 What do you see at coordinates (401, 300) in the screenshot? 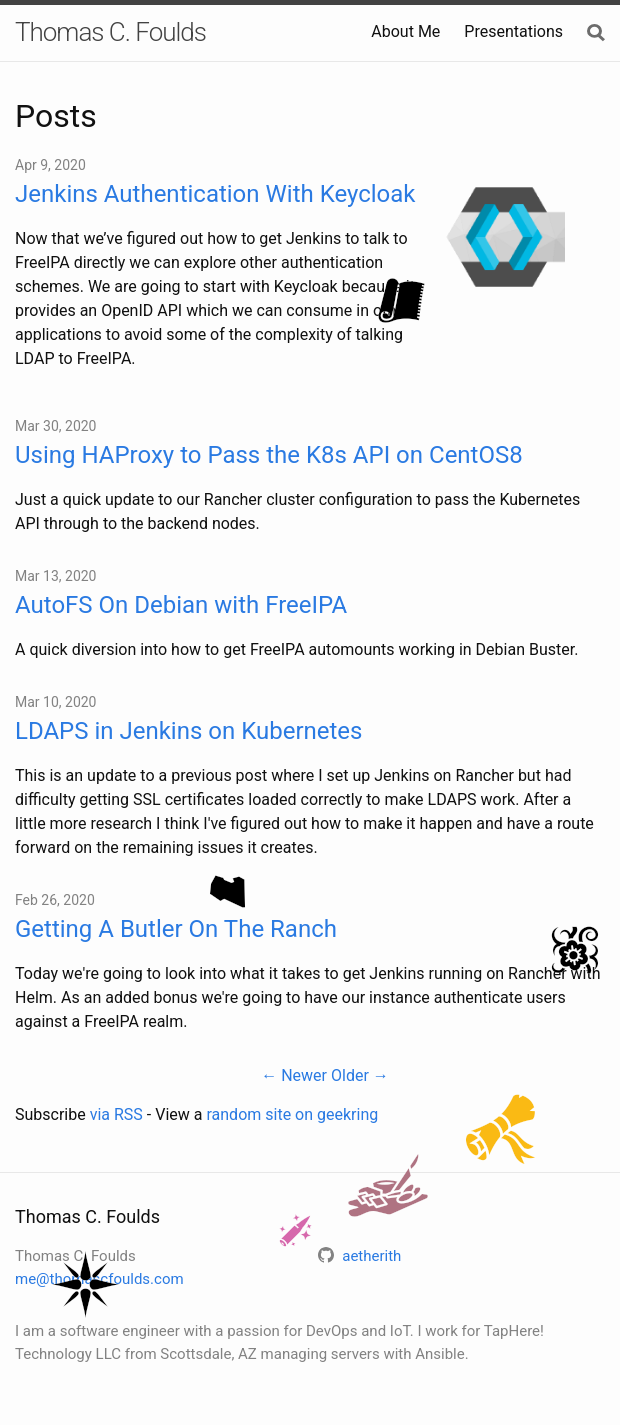
I see `view fabric or textile inventory` at bounding box center [401, 300].